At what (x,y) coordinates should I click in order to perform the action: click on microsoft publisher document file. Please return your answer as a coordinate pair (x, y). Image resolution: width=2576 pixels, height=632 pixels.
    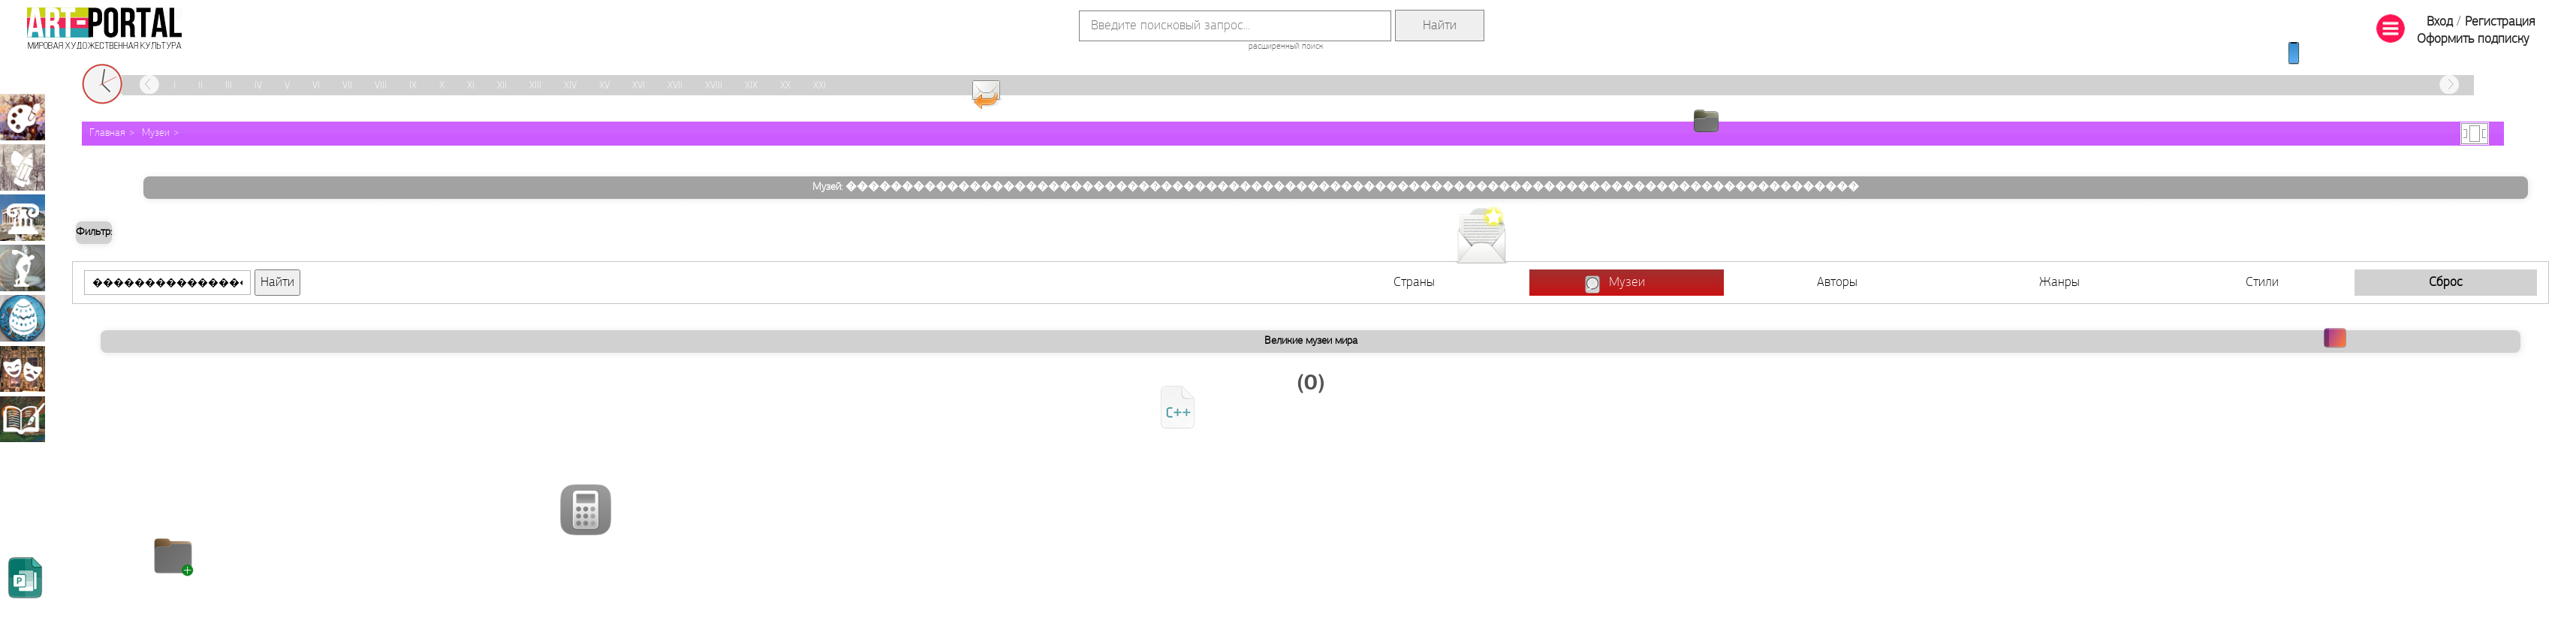
    Looking at the image, I should click on (25, 577).